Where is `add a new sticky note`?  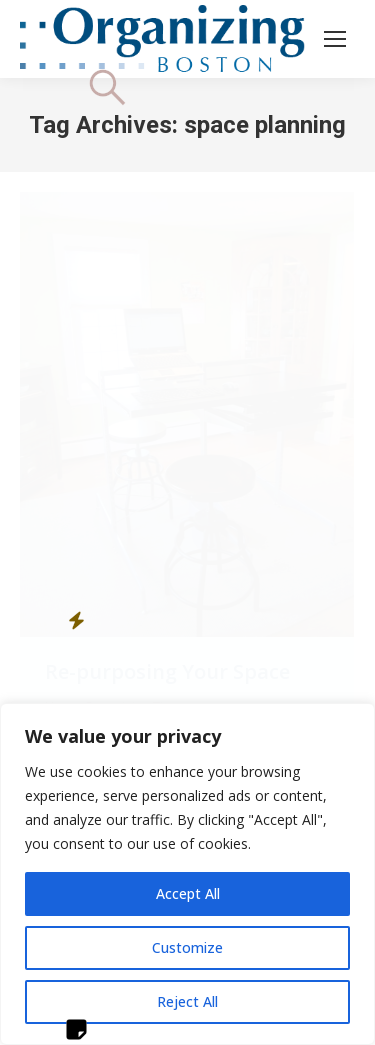
add a new sticky note is located at coordinates (76, 1029).